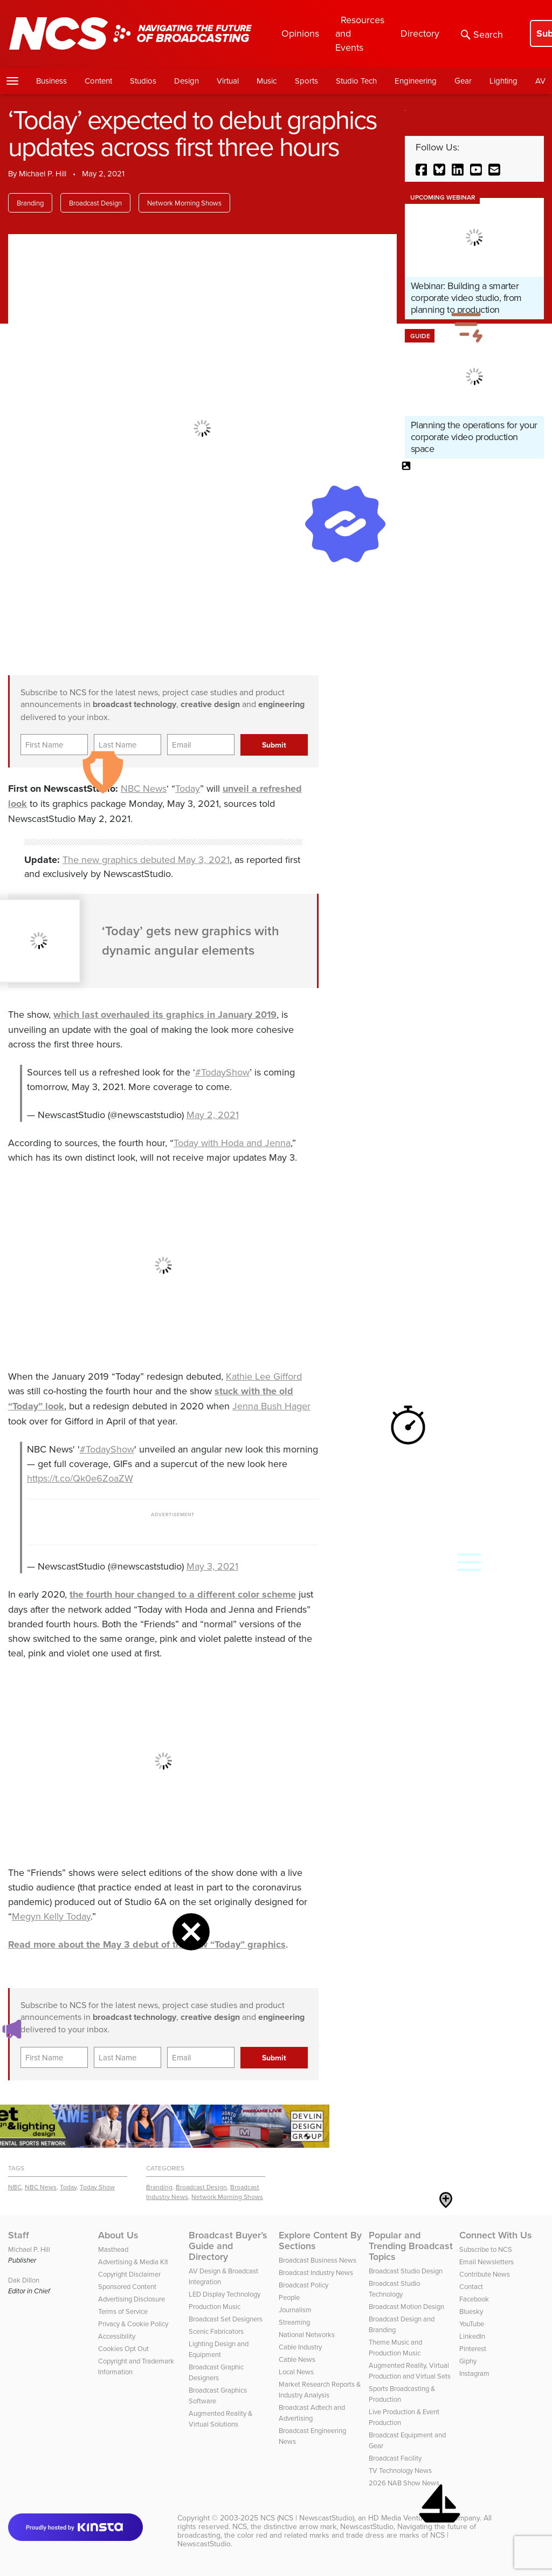 The height and width of the screenshot is (2576, 552). What do you see at coordinates (408, 1426) in the screenshot?
I see `start or stop a timer` at bounding box center [408, 1426].